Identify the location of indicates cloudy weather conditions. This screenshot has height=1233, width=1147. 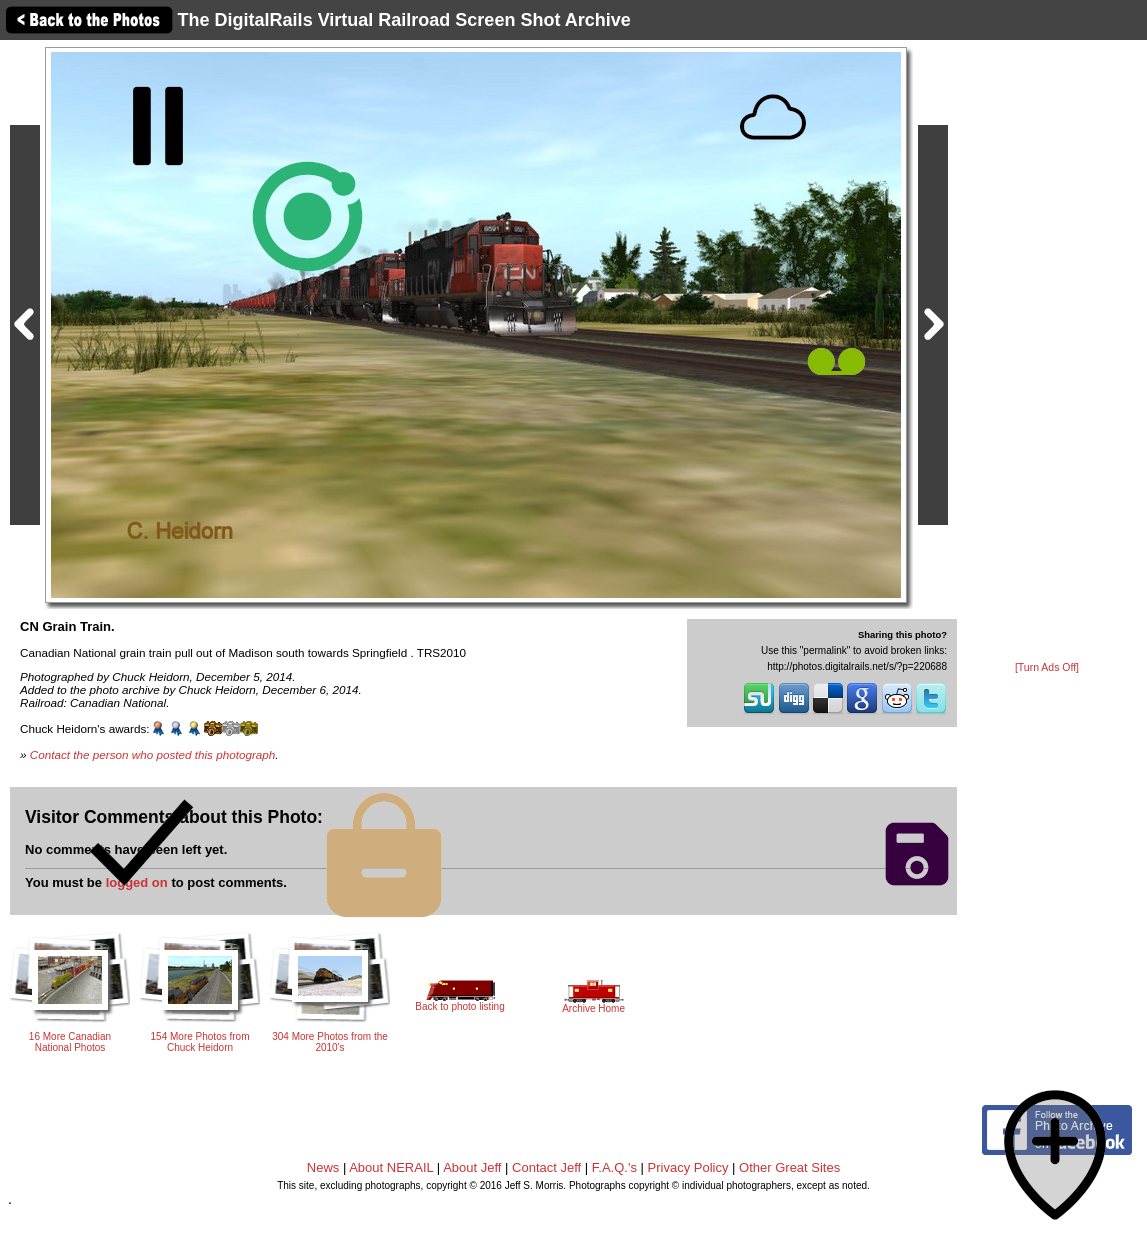
(773, 117).